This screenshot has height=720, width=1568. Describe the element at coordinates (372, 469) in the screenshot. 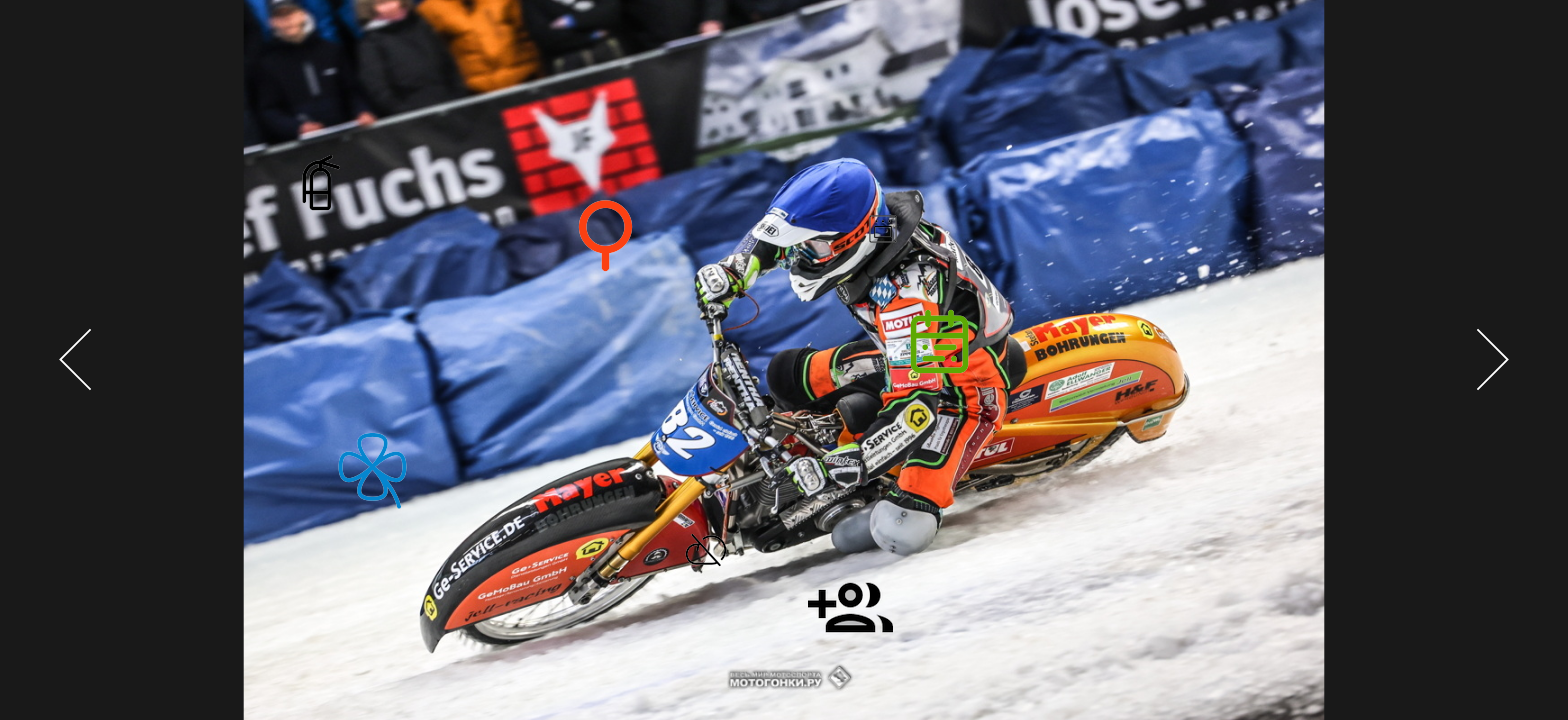

I see `indicates luck or bonus feature` at that location.